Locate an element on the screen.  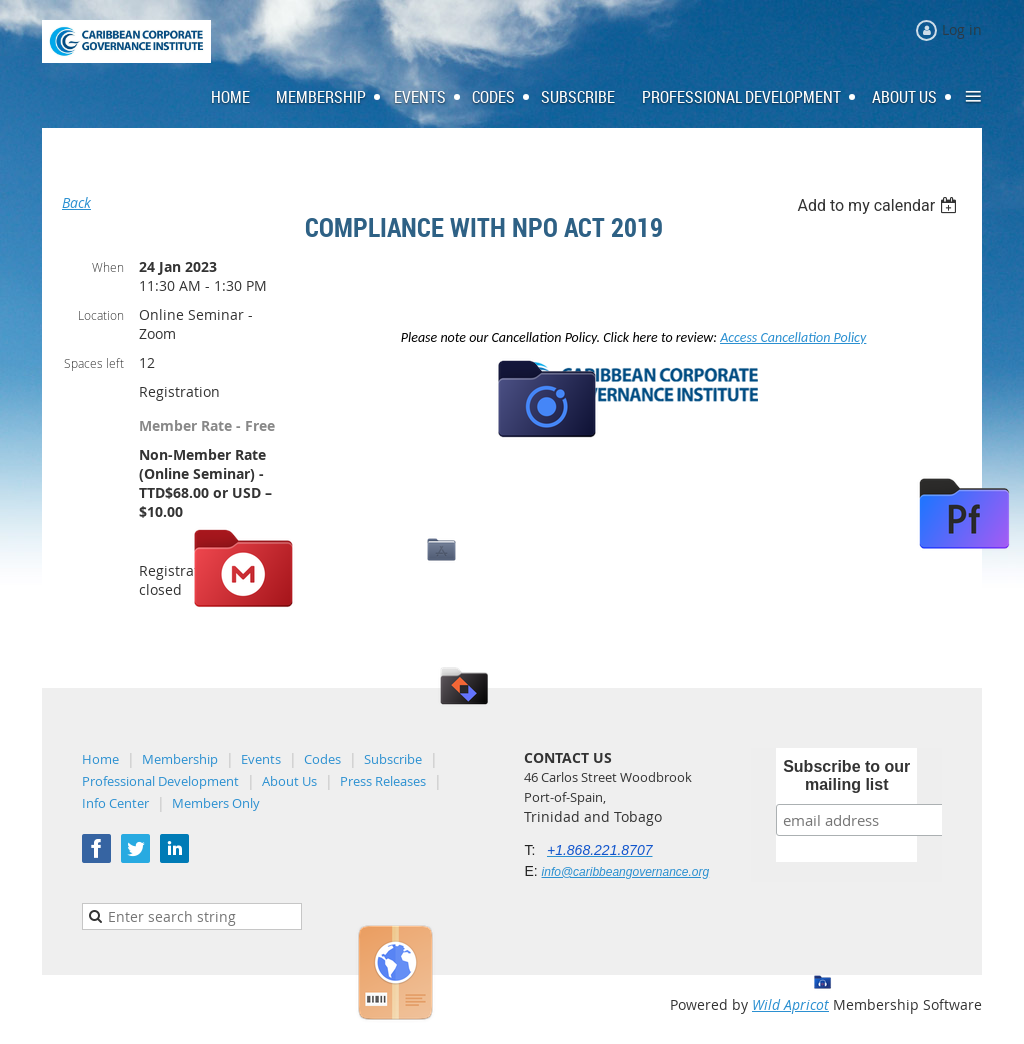
open mega cloud storage folder is located at coordinates (243, 571).